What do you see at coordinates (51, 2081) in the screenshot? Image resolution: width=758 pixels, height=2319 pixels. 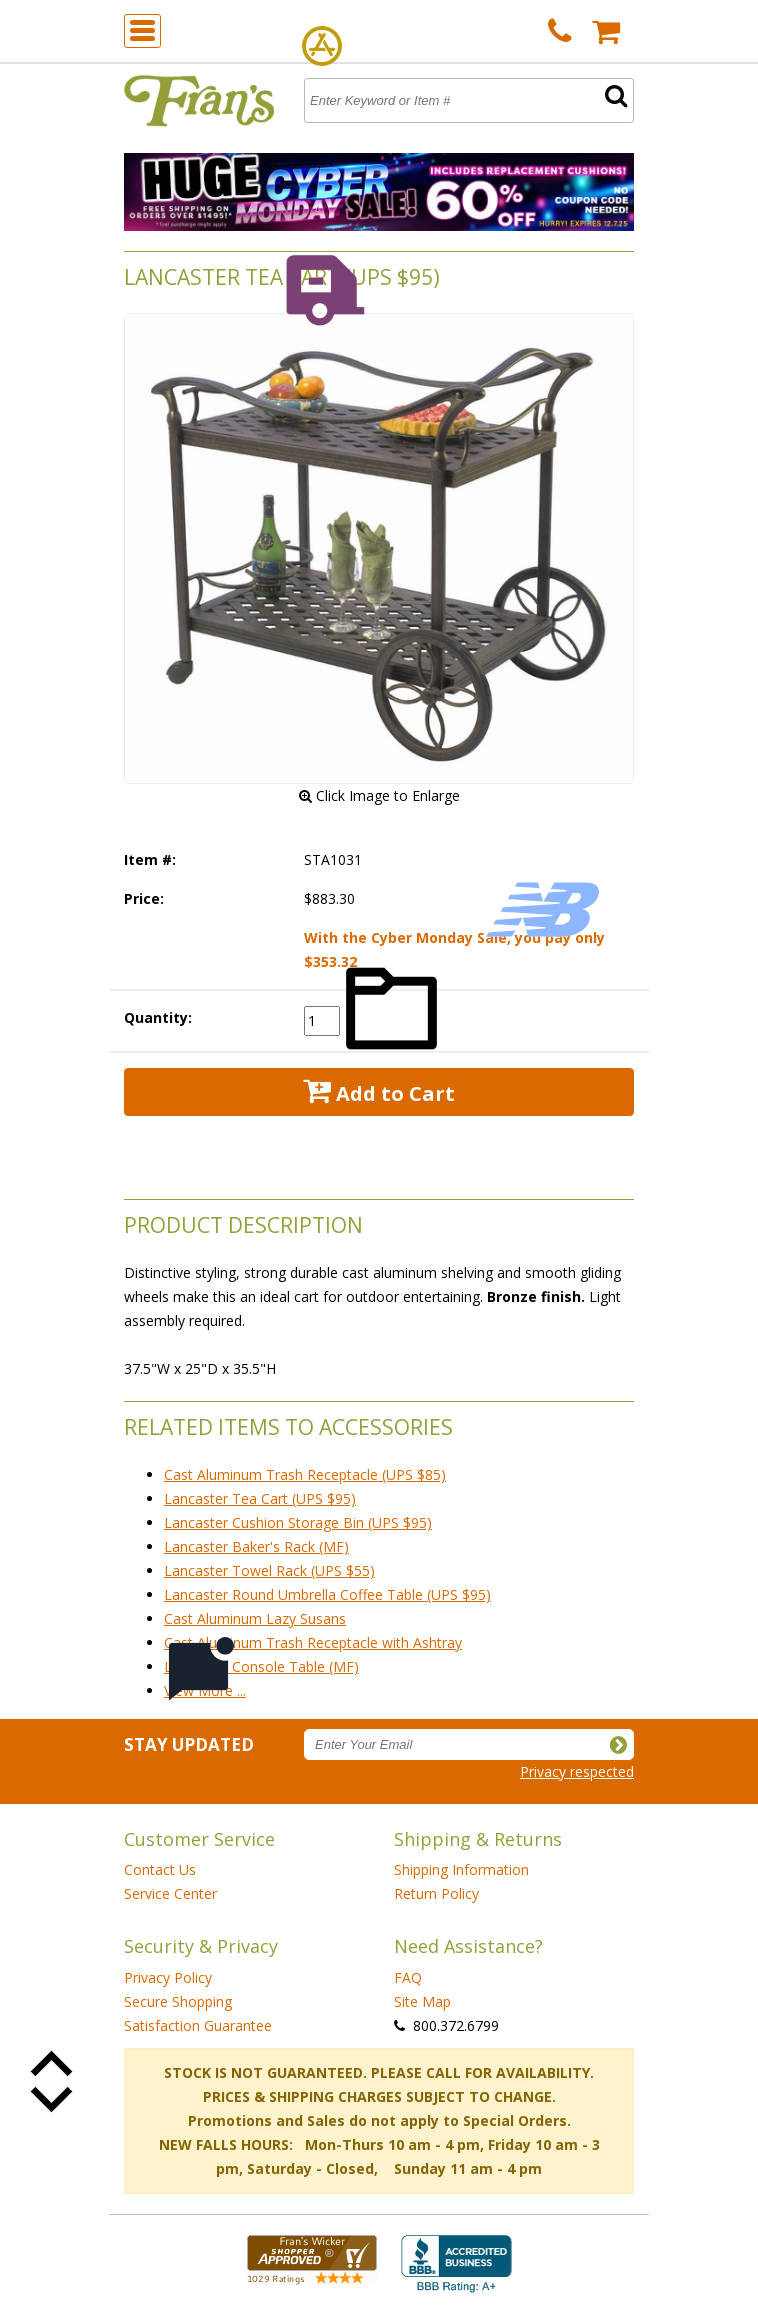 I see `expand or collapse content vertically` at bounding box center [51, 2081].